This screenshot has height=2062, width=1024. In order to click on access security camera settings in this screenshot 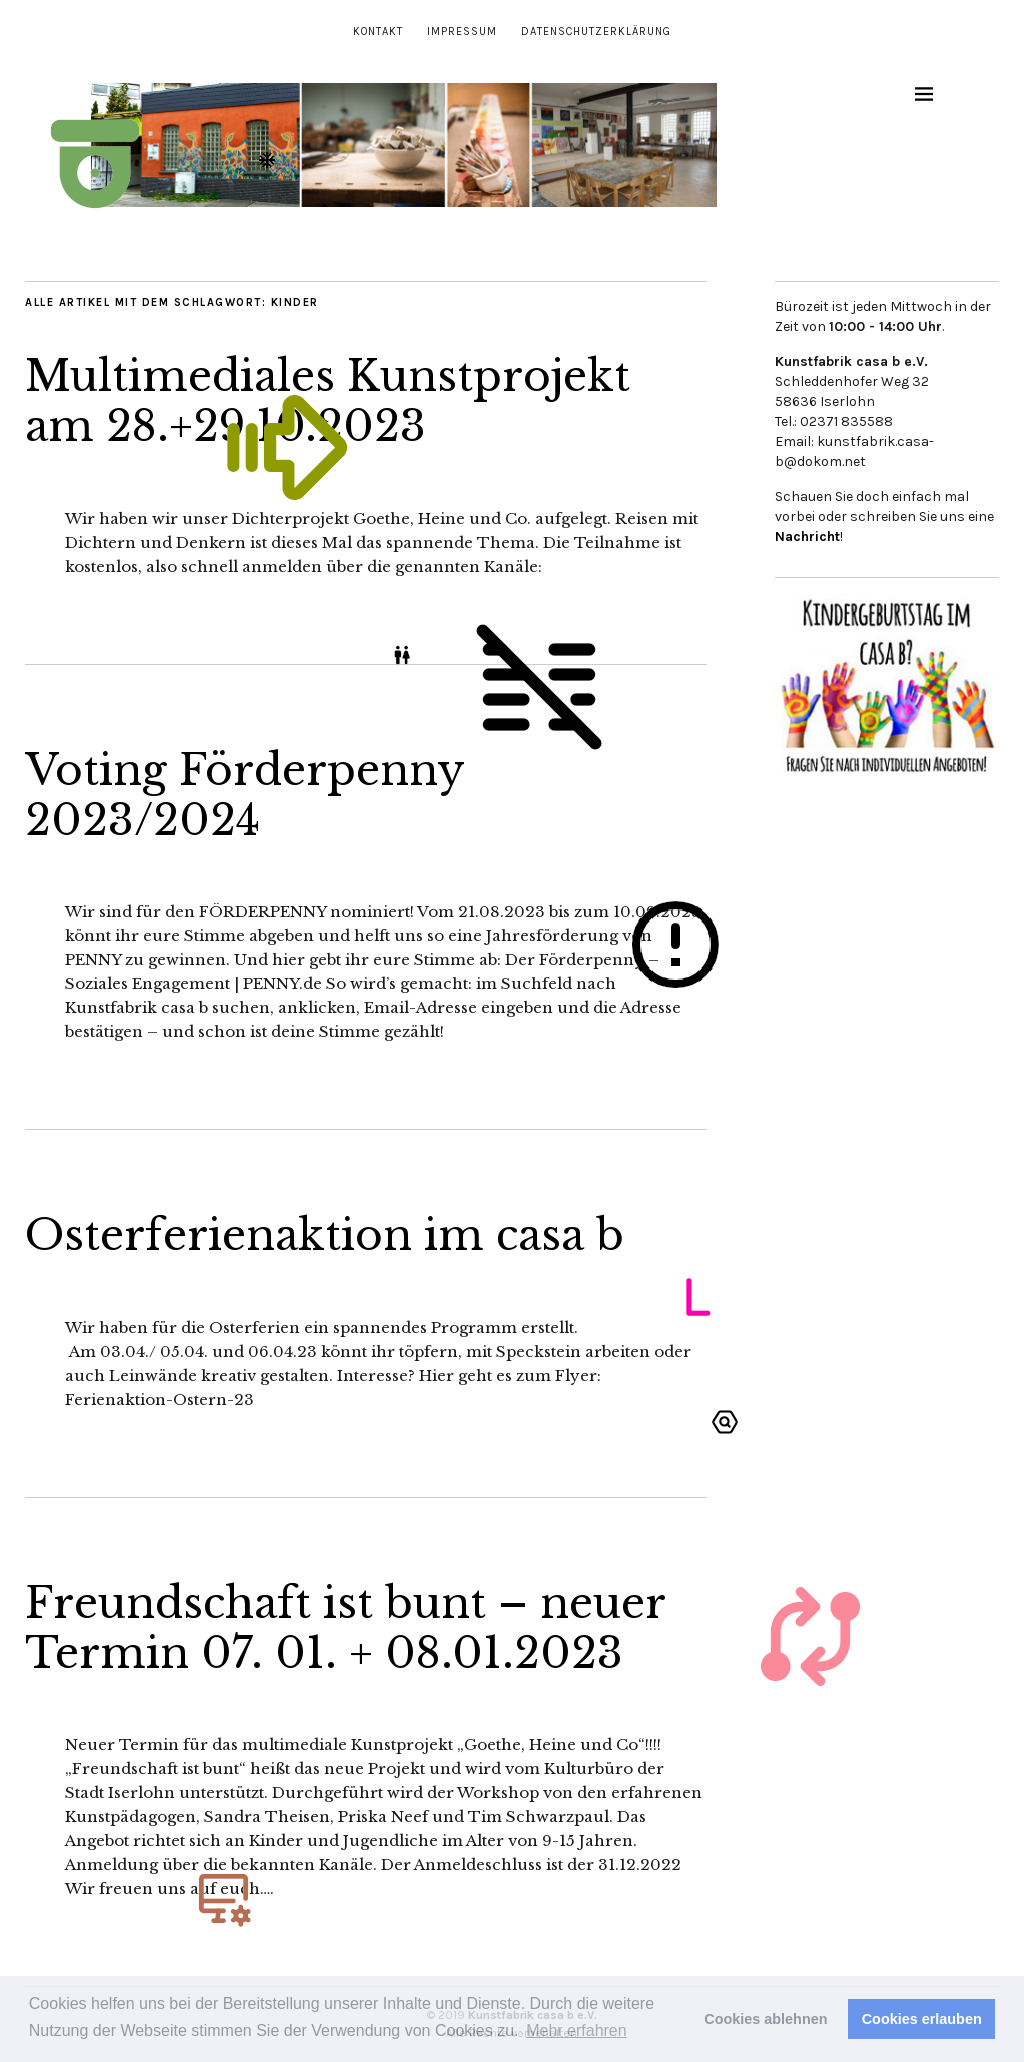, I will do `click(95, 164)`.